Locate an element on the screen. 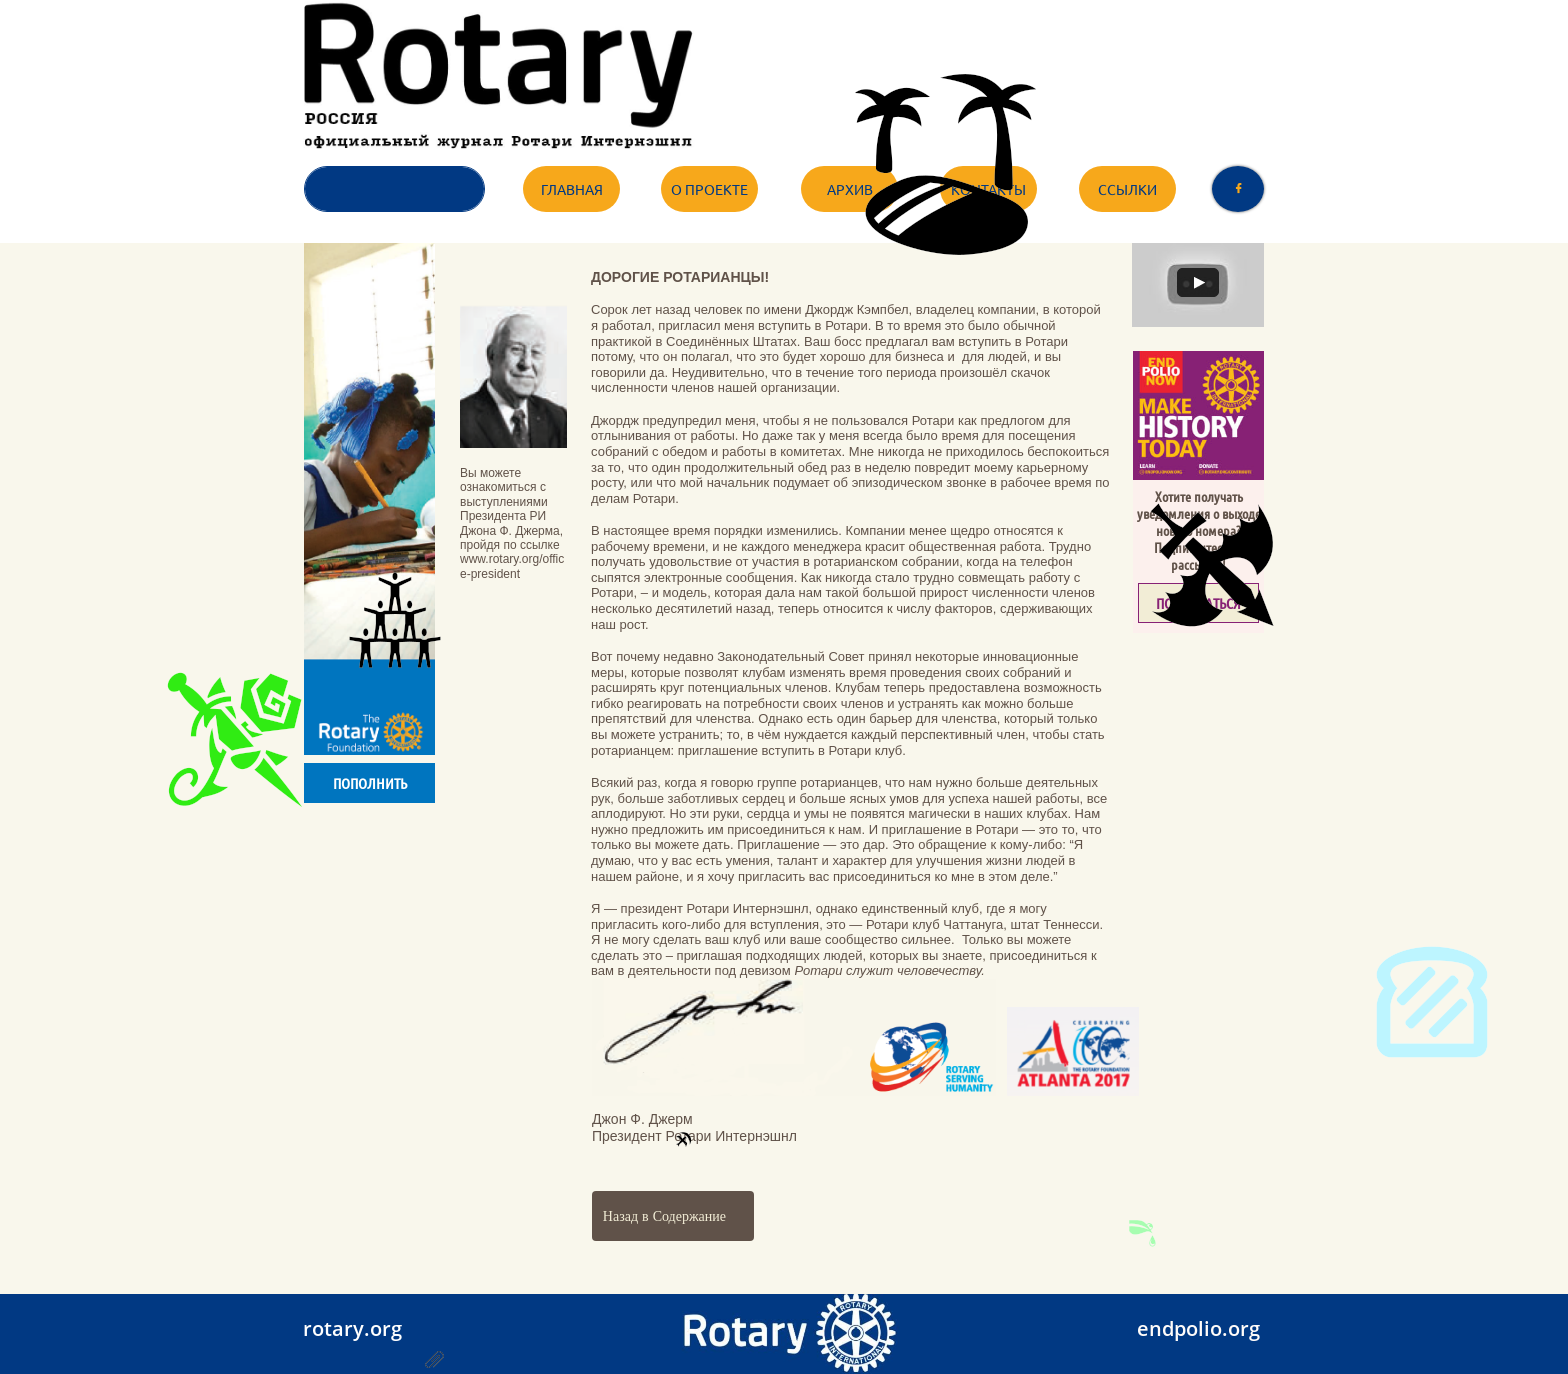 The height and width of the screenshot is (1374, 1568). toast or burn food item in a cooking game is located at coordinates (1432, 1002).